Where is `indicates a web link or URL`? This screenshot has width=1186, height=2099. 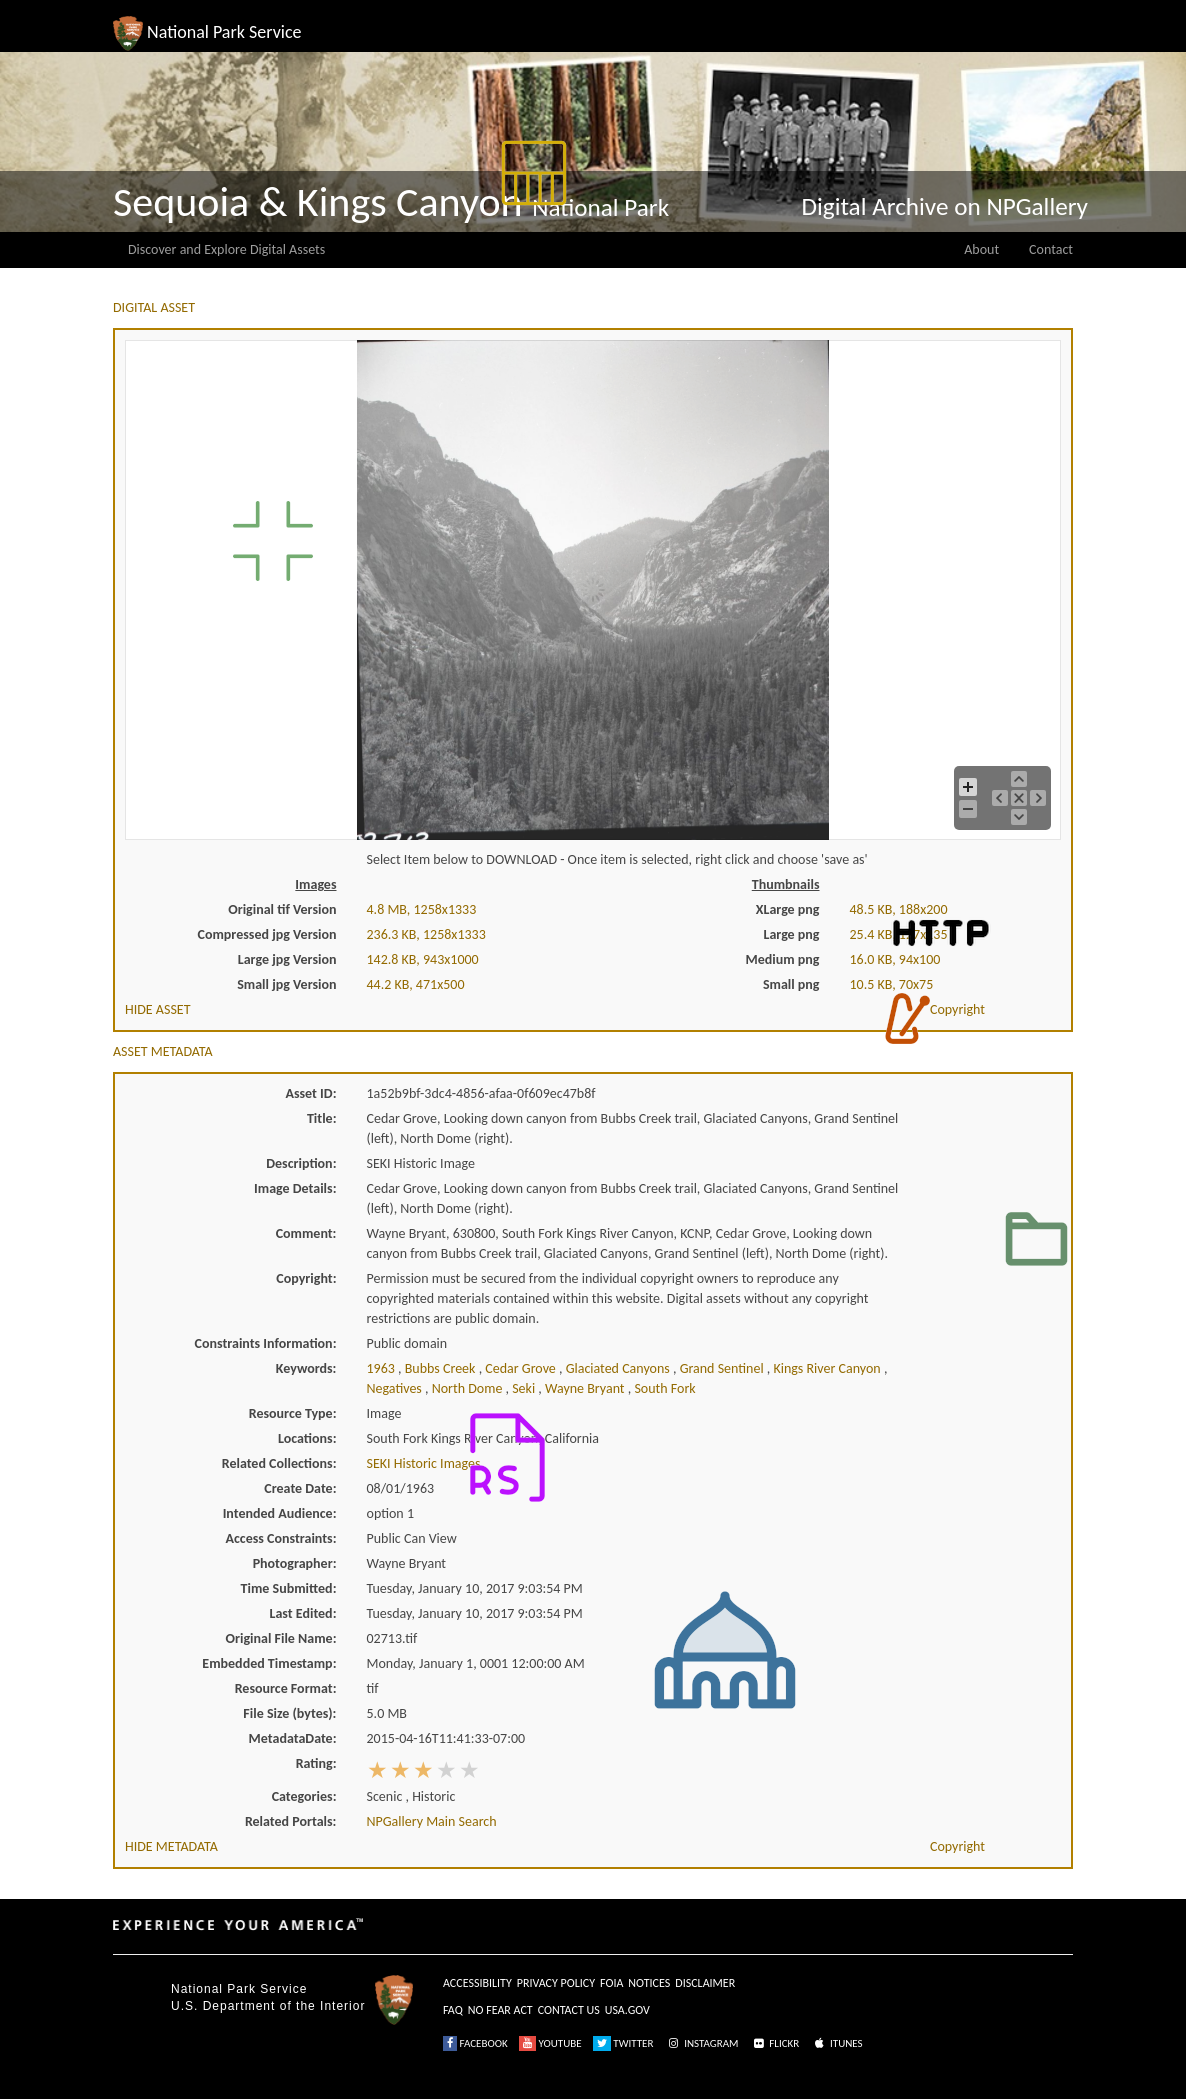 indicates a web link or URL is located at coordinates (941, 933).